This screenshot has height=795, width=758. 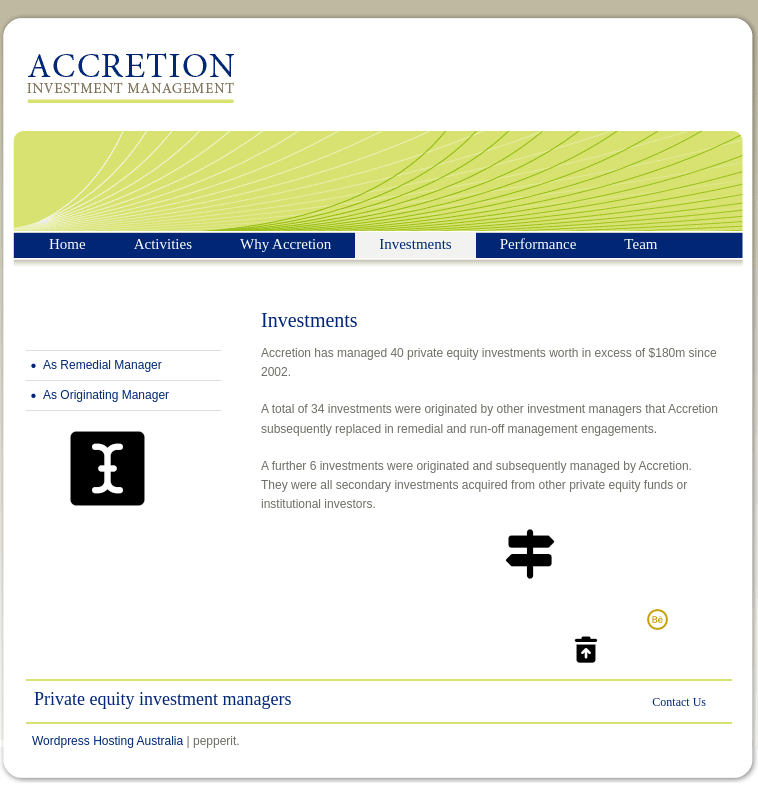 I want to click on visit Behance profile, so click(x=657, y=619).